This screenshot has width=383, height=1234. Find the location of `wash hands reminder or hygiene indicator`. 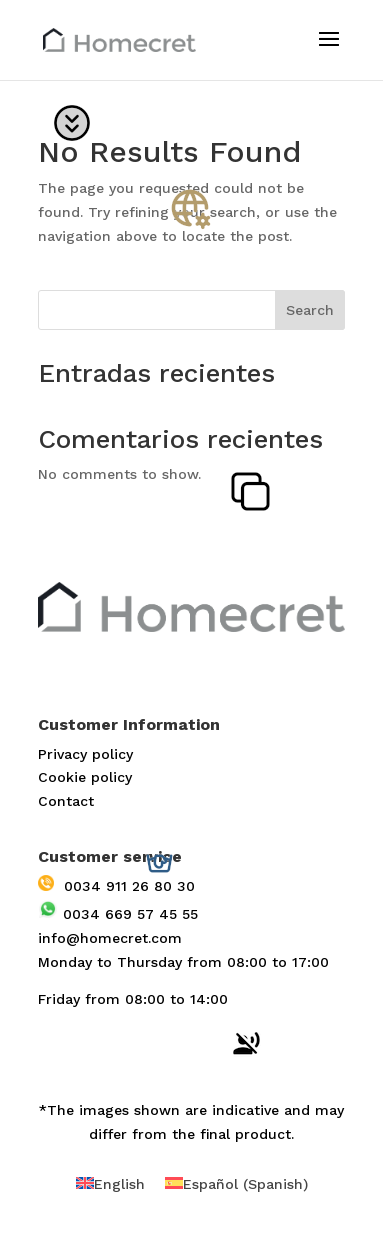

wash hands reminder or hygiene indicator is located at coordinates (159, 863).